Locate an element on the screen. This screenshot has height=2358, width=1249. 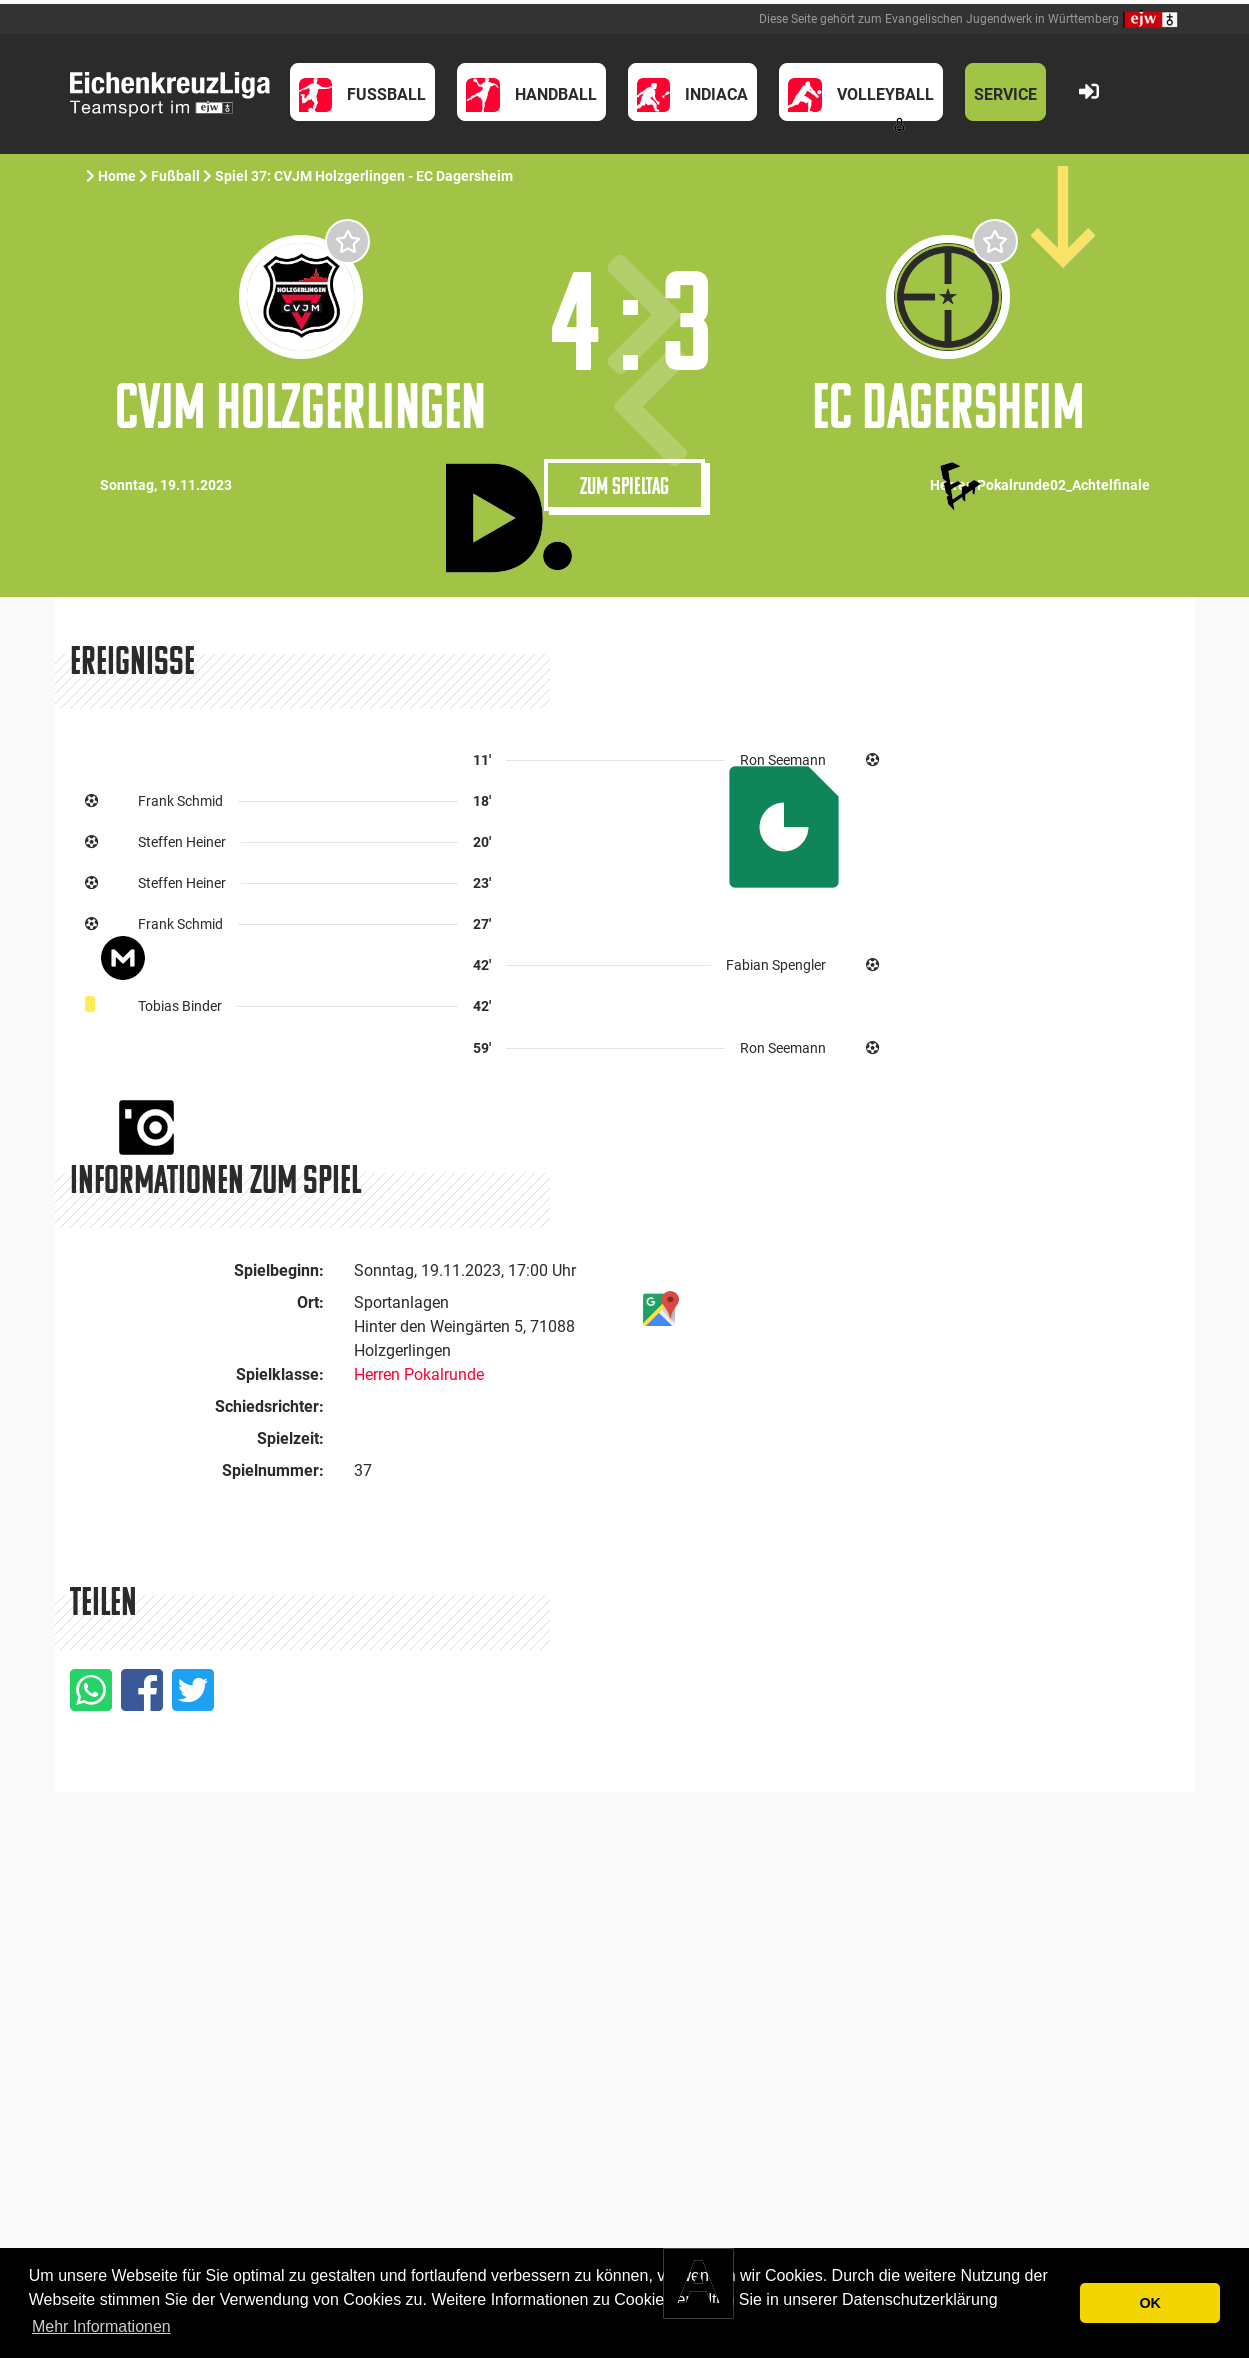
open the MEGA cloud storage app is located at coordinates (123, 958).